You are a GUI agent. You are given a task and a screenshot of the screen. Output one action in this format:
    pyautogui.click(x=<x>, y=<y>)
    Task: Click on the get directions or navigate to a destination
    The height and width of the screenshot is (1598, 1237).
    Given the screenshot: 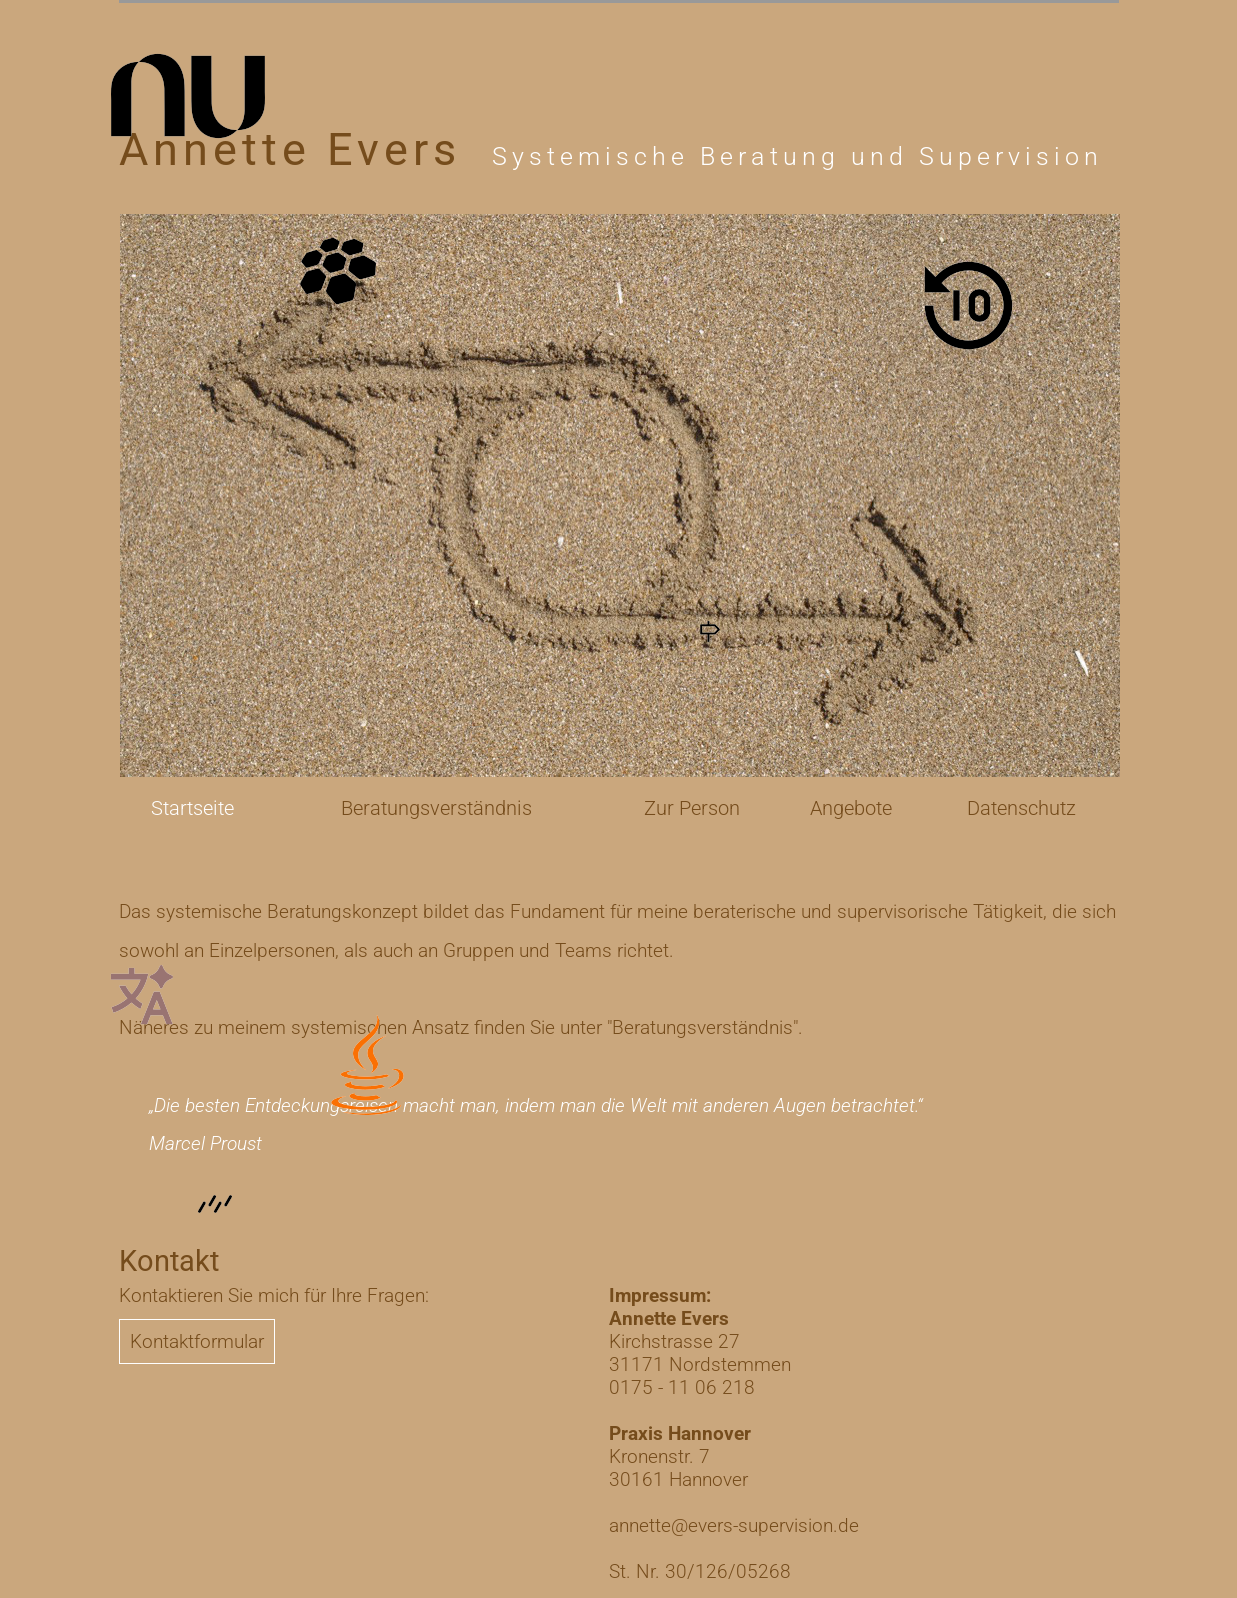 What is the action you would take?
    pyautogui.click(x=709, y=631)
    